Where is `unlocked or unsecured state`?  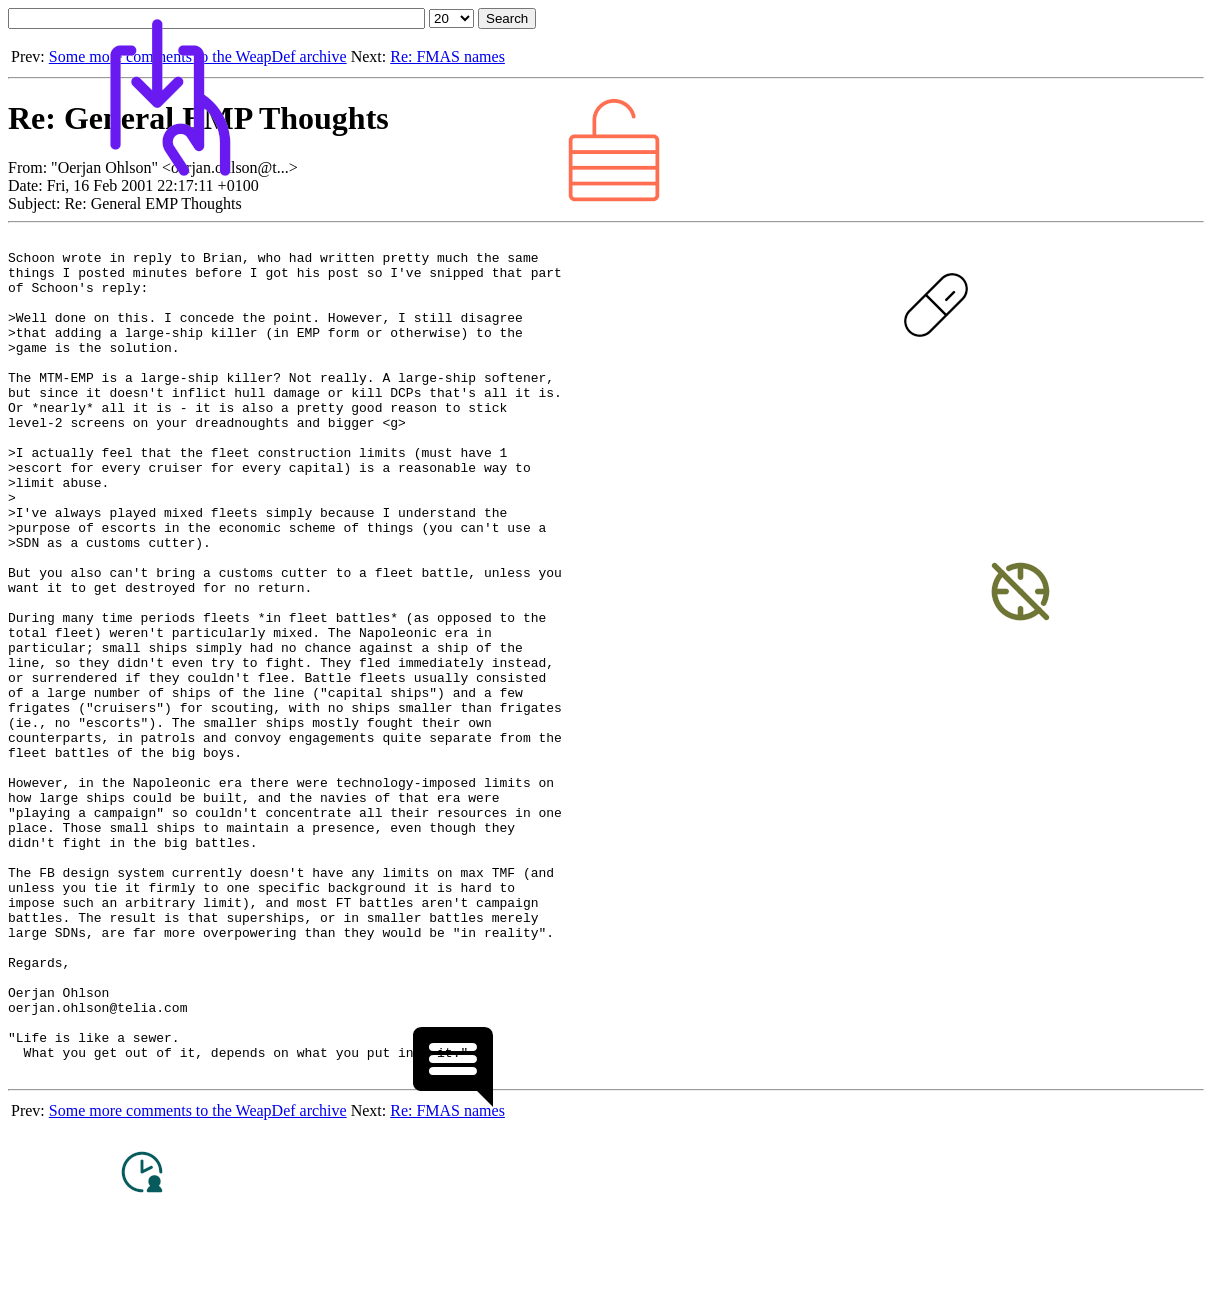
unlocked or unsecured state is located at coordinates (614, 156).